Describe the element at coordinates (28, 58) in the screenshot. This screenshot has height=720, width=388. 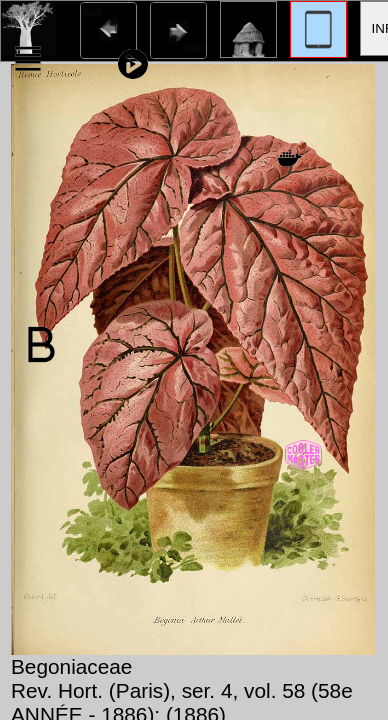
I see `justify text alignment` at that location.